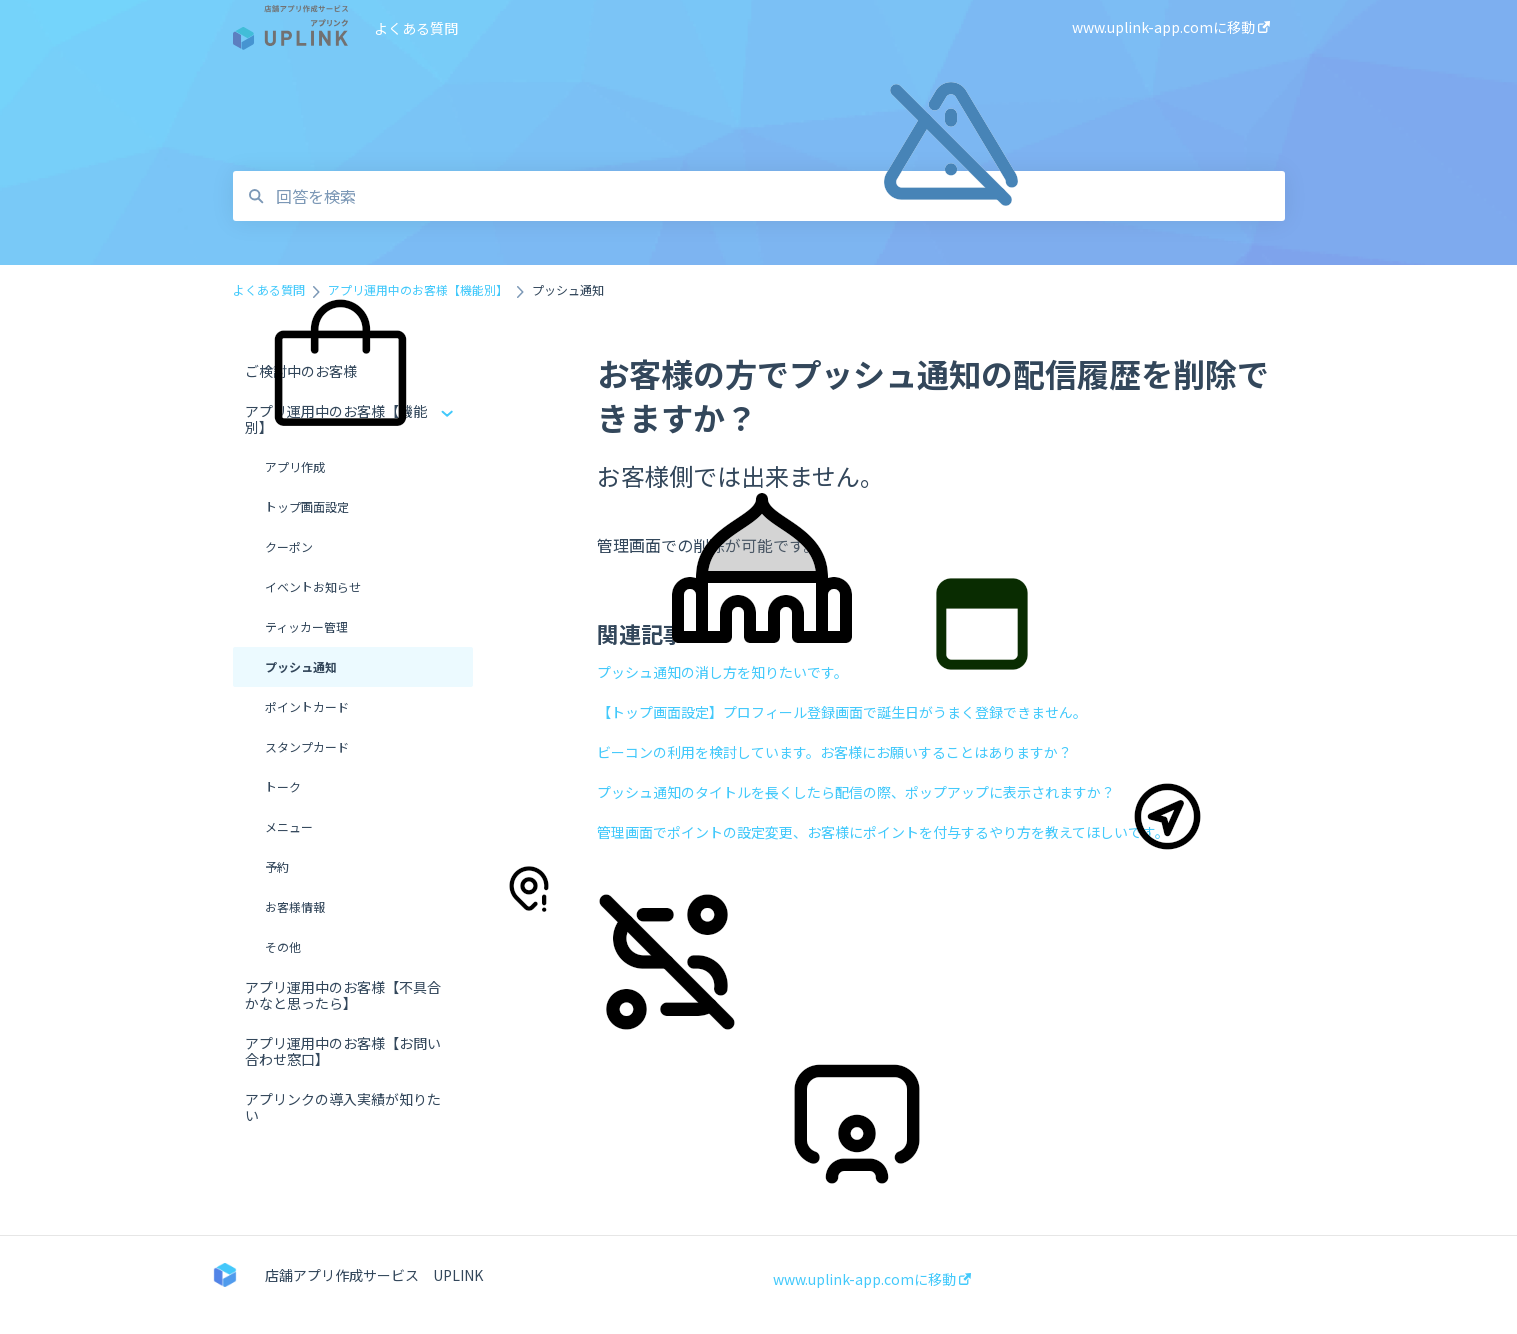 Image resolution: width=1517 pixels, height=1334 pixels. What do you see at coordinates (667, 962) in the screenshot?
I see `disable route navigation` at bounding box center [667, 962].